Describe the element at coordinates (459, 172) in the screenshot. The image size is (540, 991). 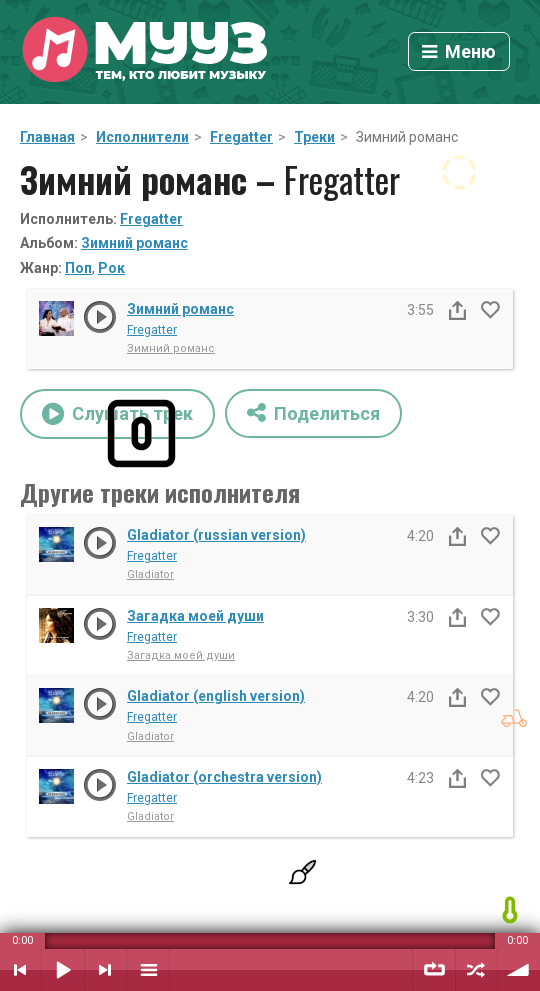
I see `indicates loading or processing in progress` at that location.